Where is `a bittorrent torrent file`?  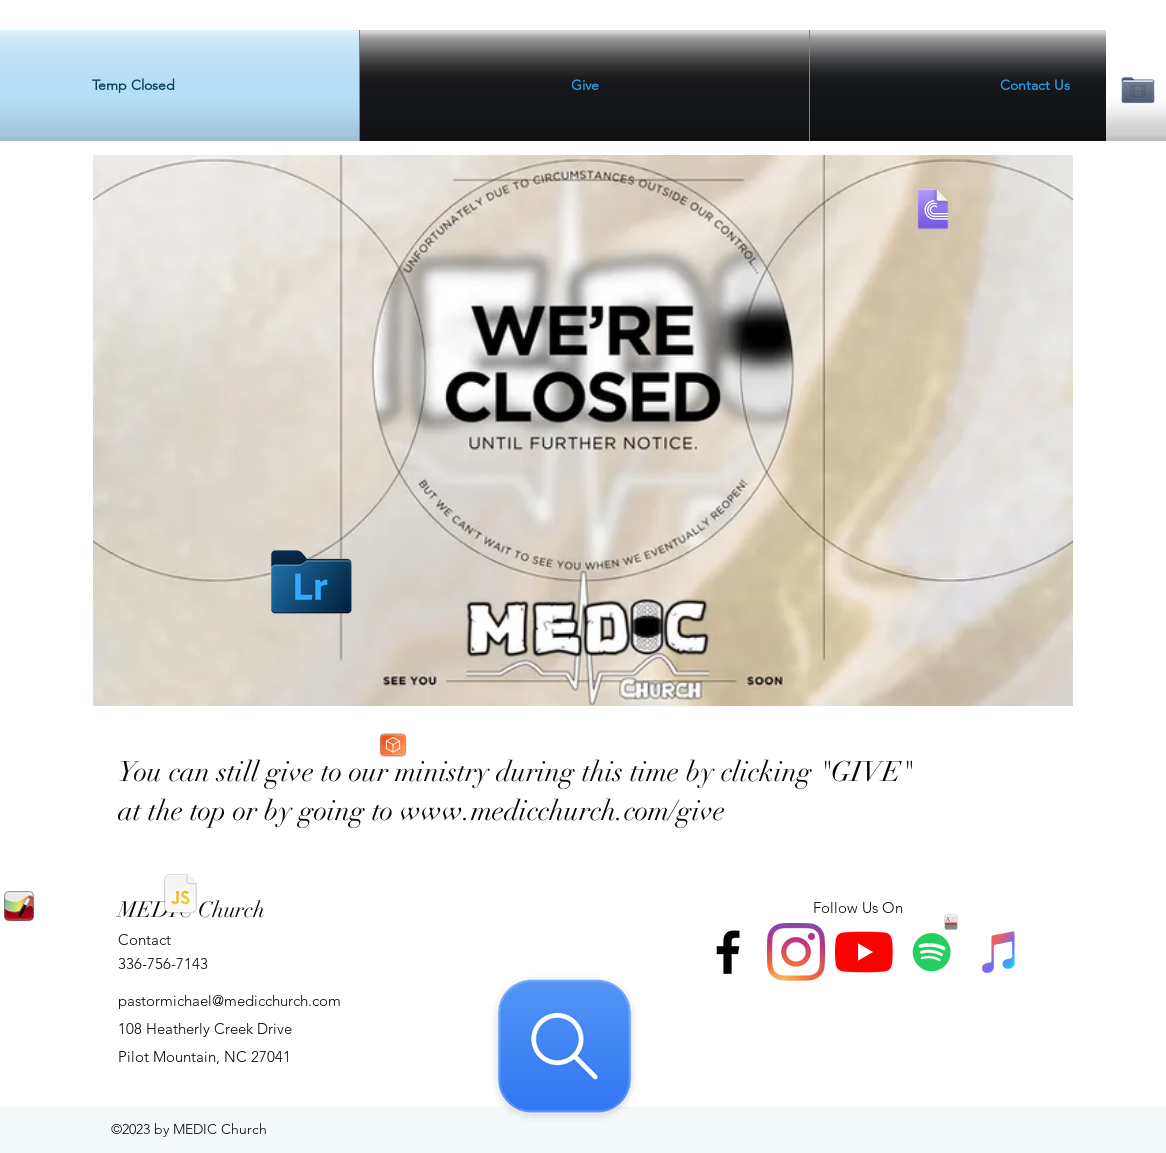
a bittorrent torrent file is located at coordinates (933, 210).